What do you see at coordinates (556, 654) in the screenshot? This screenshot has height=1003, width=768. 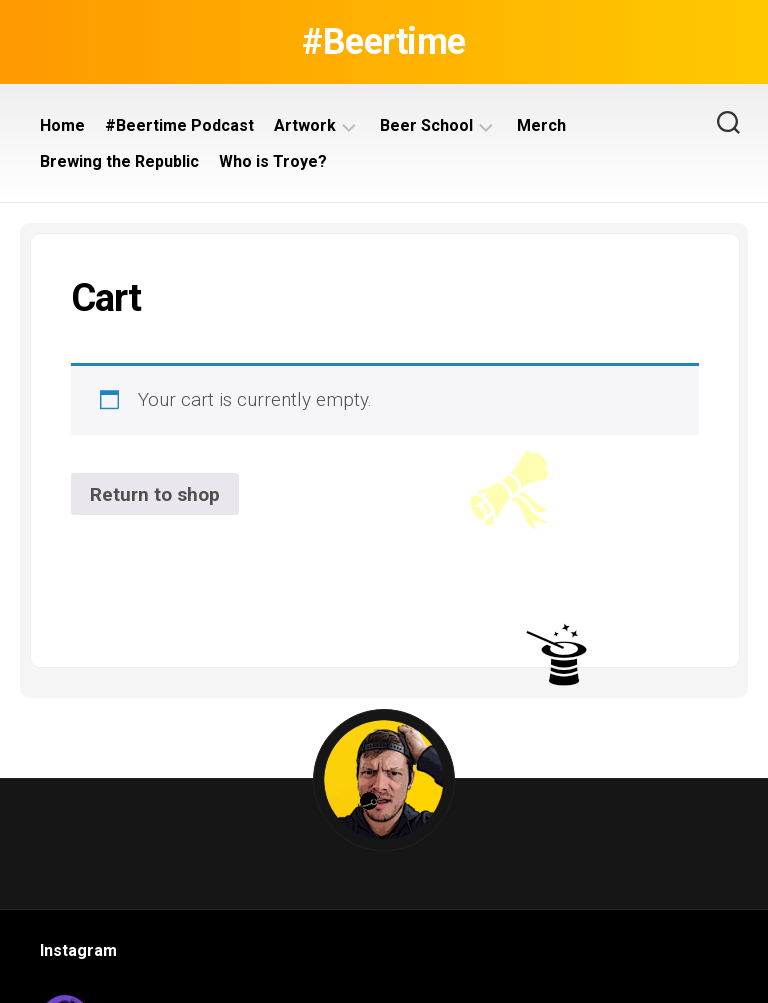 I see `access magic or special effects features` at bounding box center [556, 654].